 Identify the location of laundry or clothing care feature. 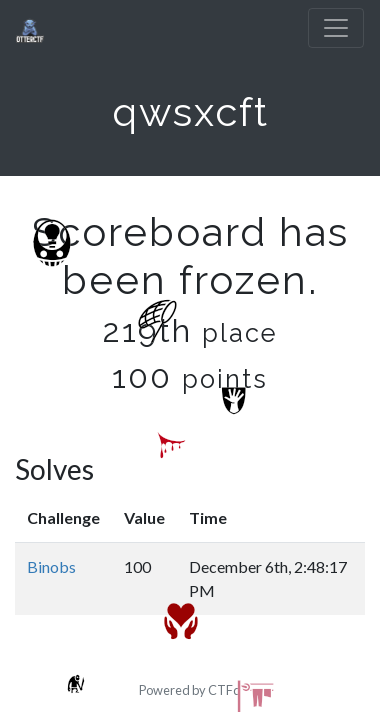
(255, 694).